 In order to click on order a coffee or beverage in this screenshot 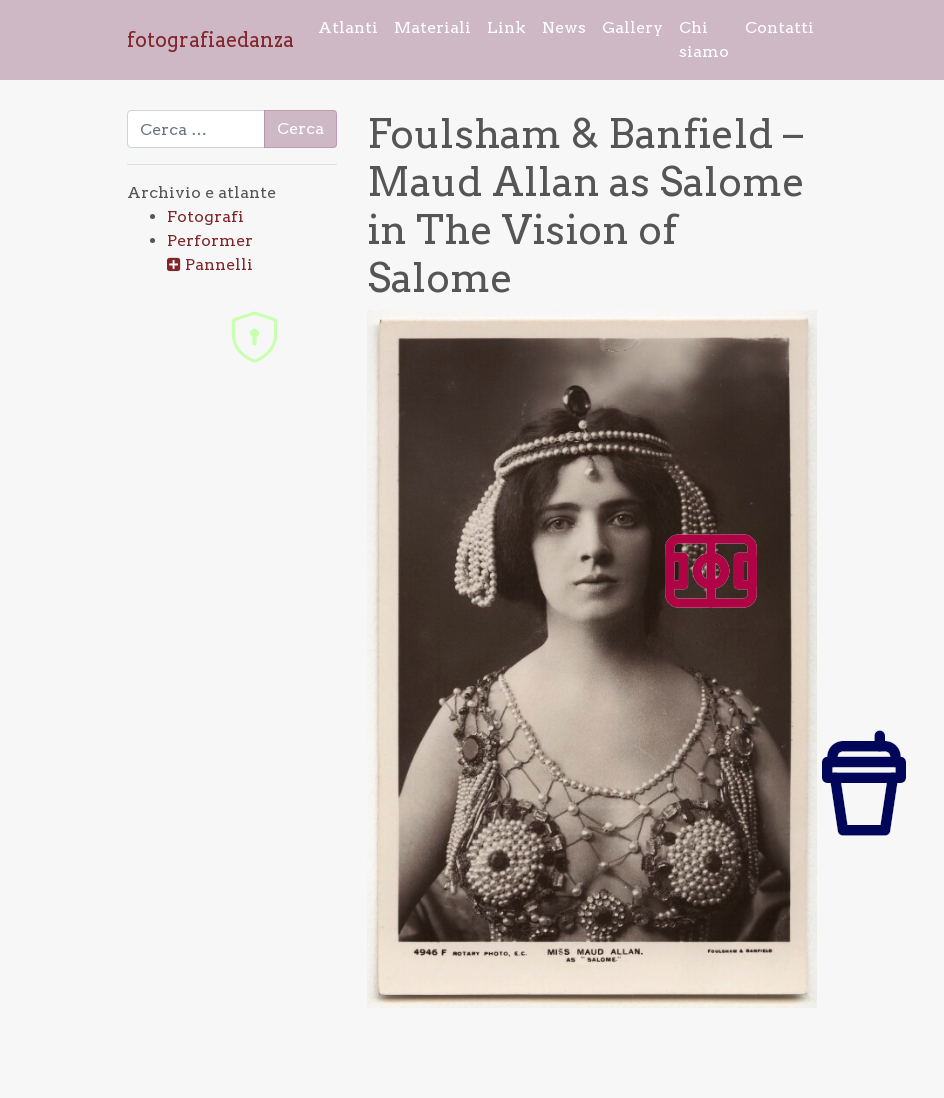, I will do `click(864, 783)`.